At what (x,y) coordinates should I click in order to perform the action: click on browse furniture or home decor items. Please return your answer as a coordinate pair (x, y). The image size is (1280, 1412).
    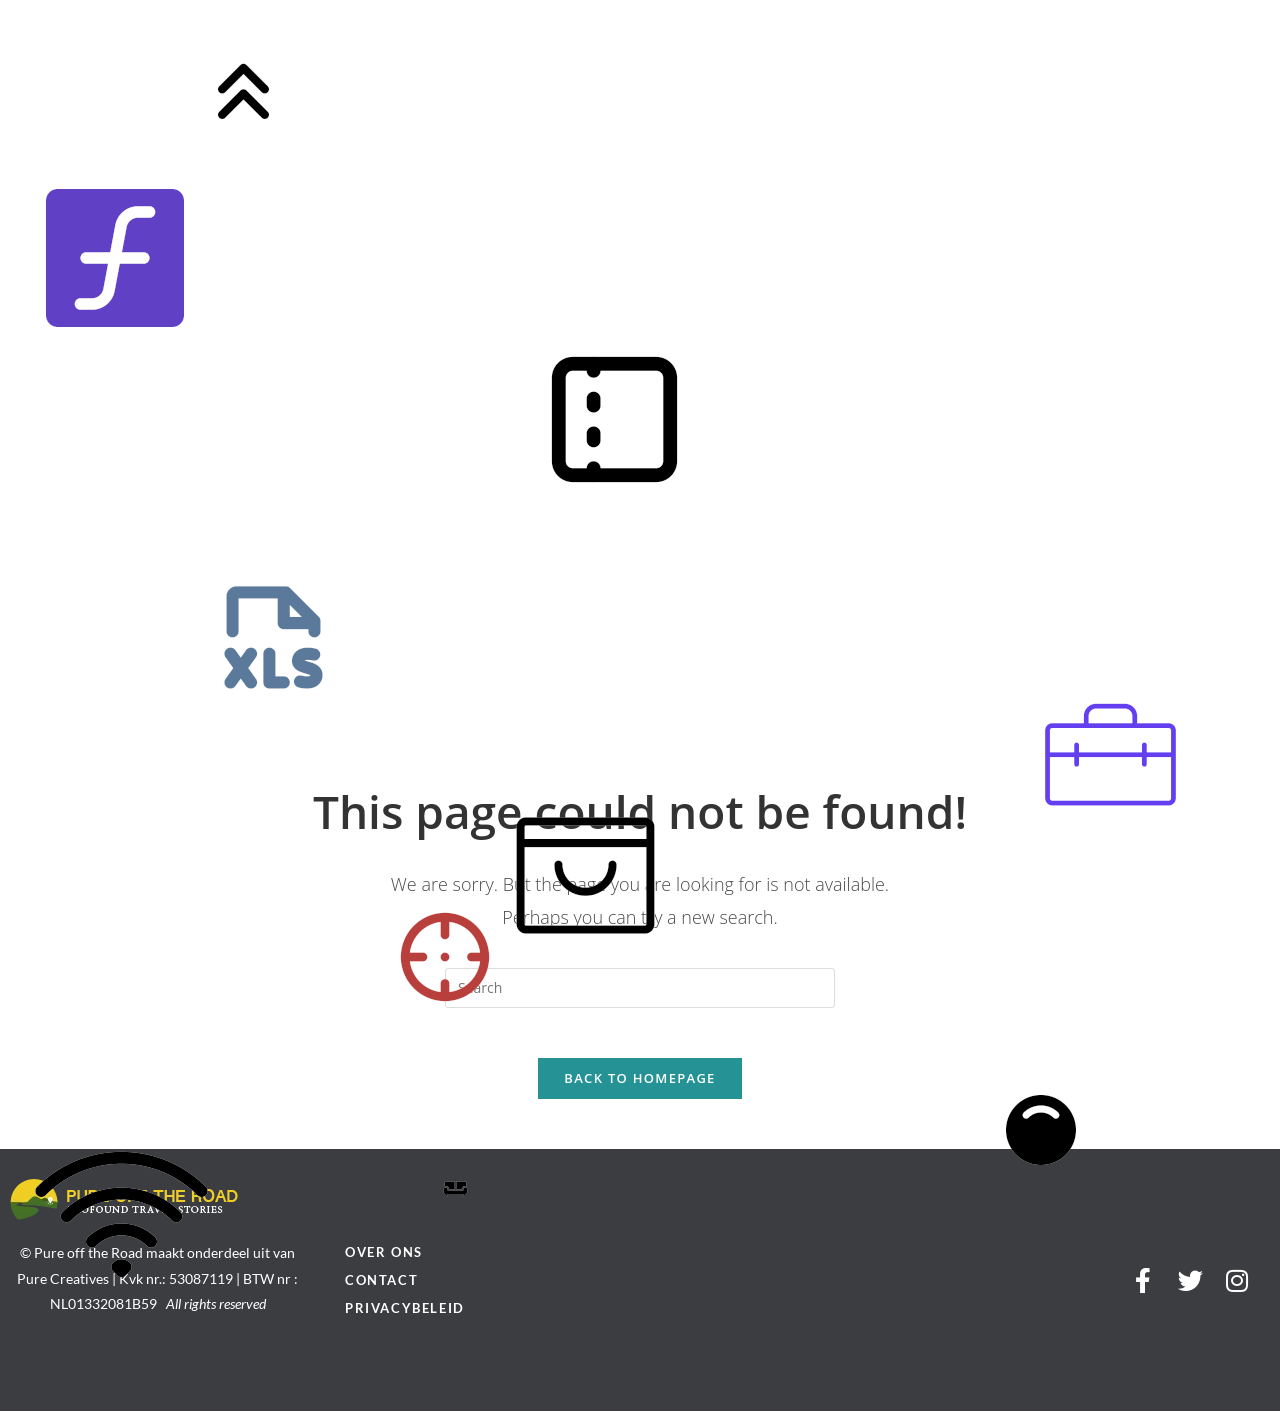
    Looking at the image, I should click on (455, 1188).